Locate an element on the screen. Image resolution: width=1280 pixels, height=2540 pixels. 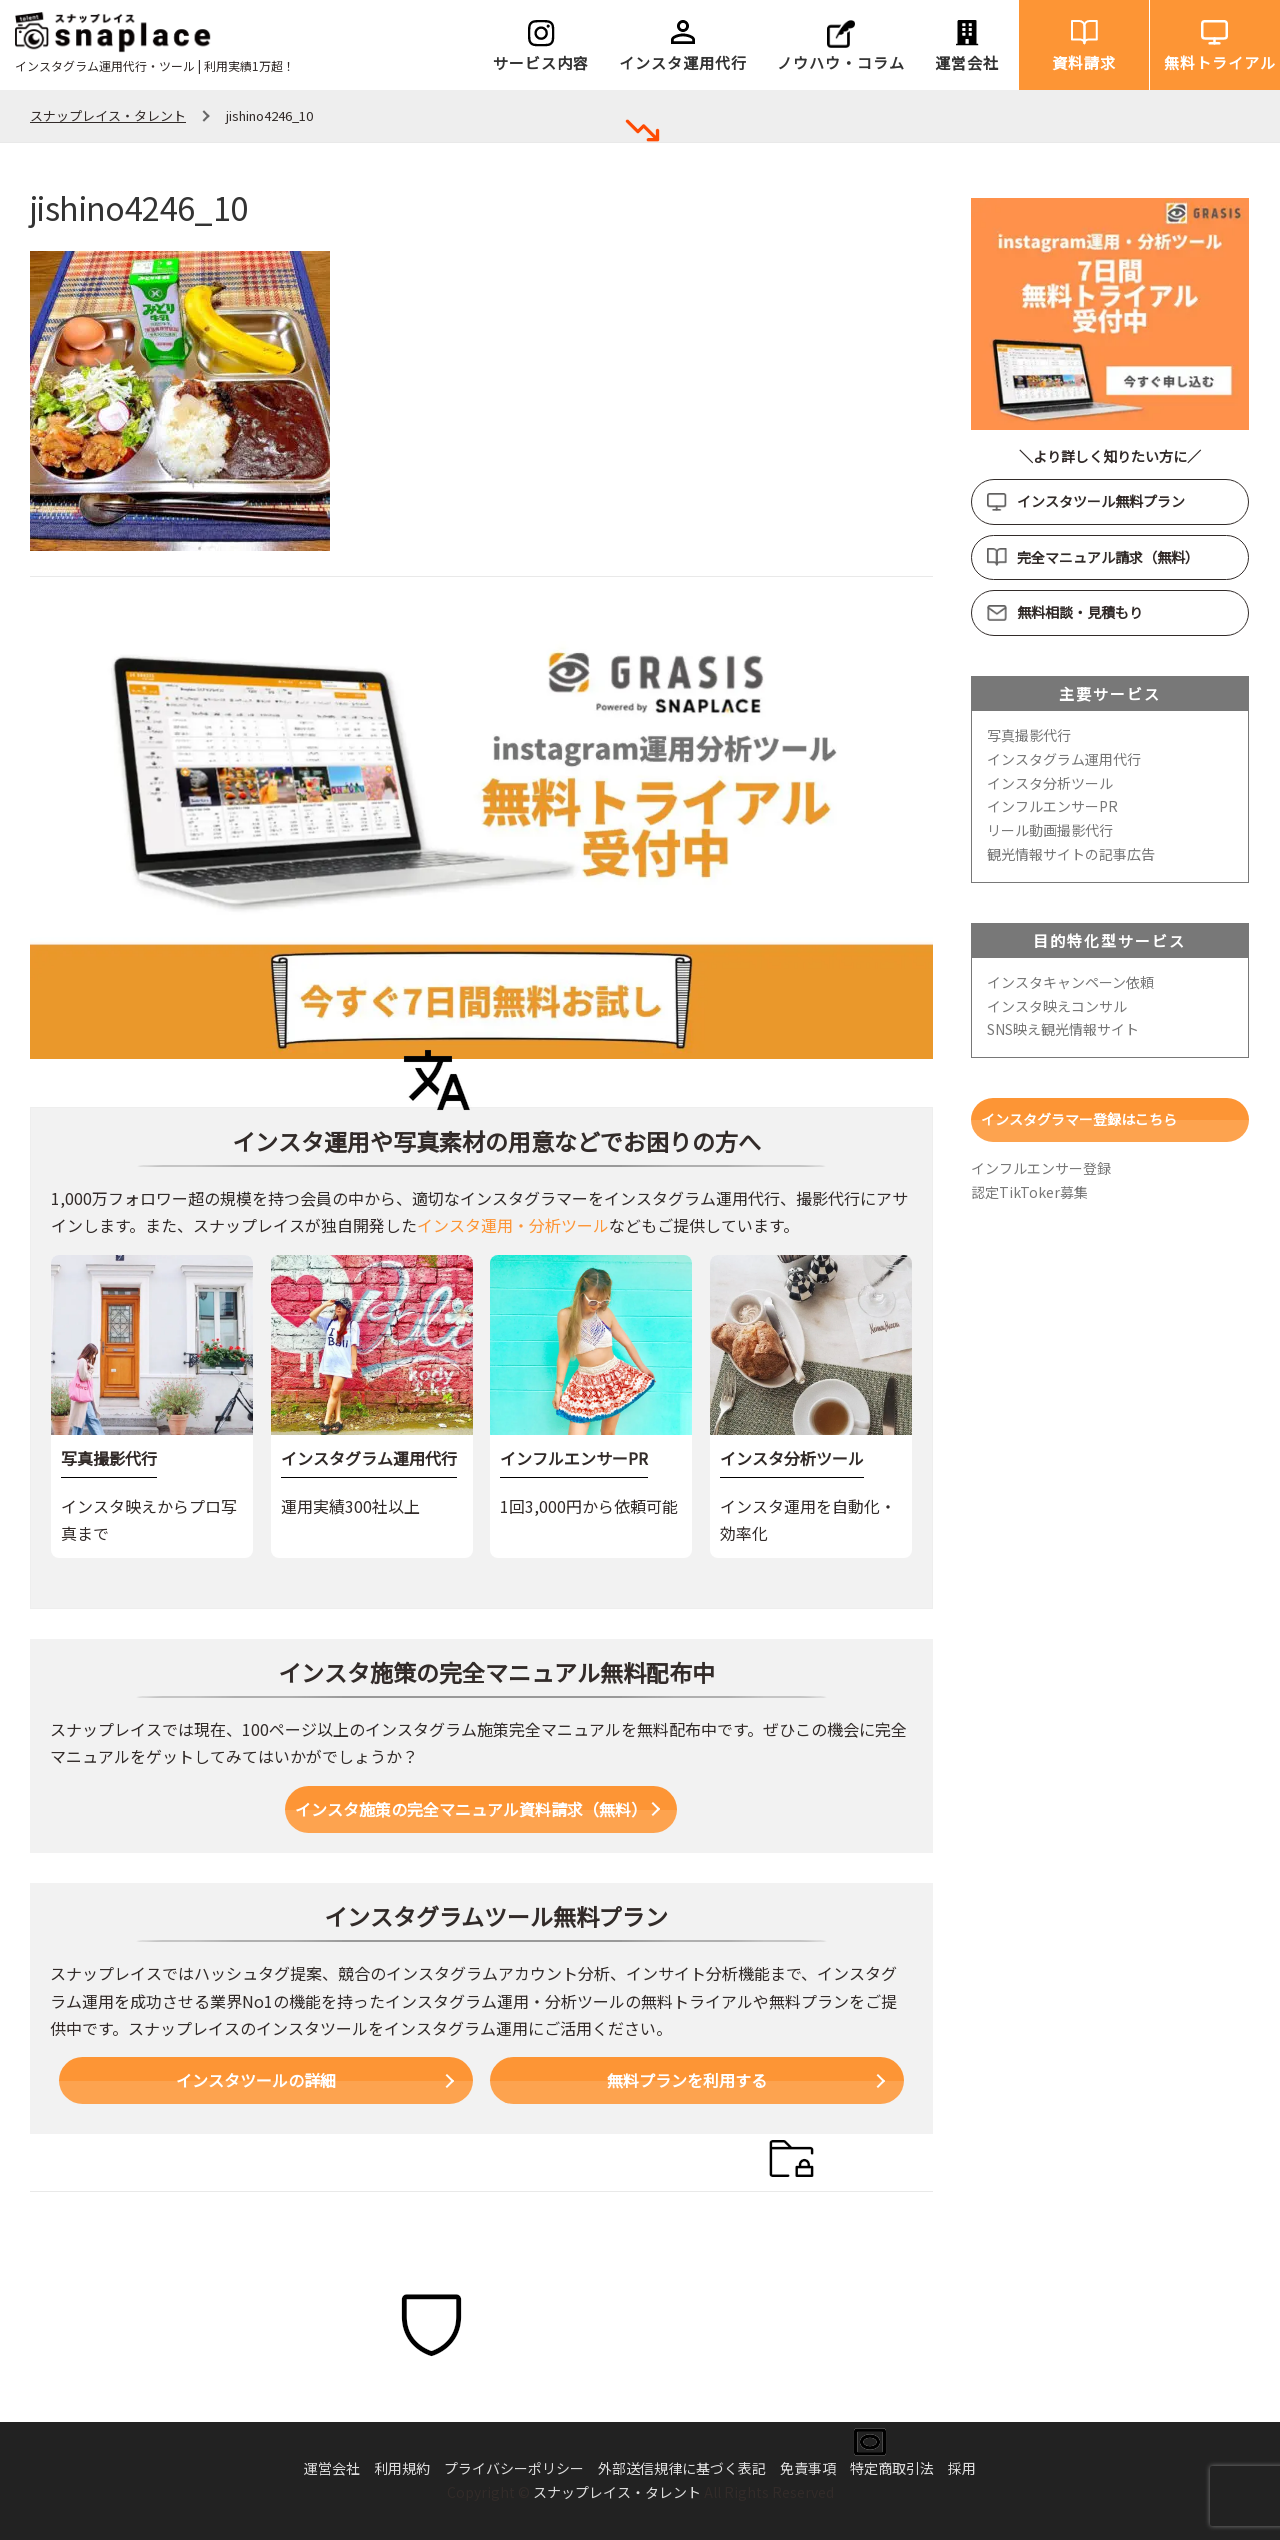
indicates a declining trend or decrease in value is located at coordinates (642, 130).